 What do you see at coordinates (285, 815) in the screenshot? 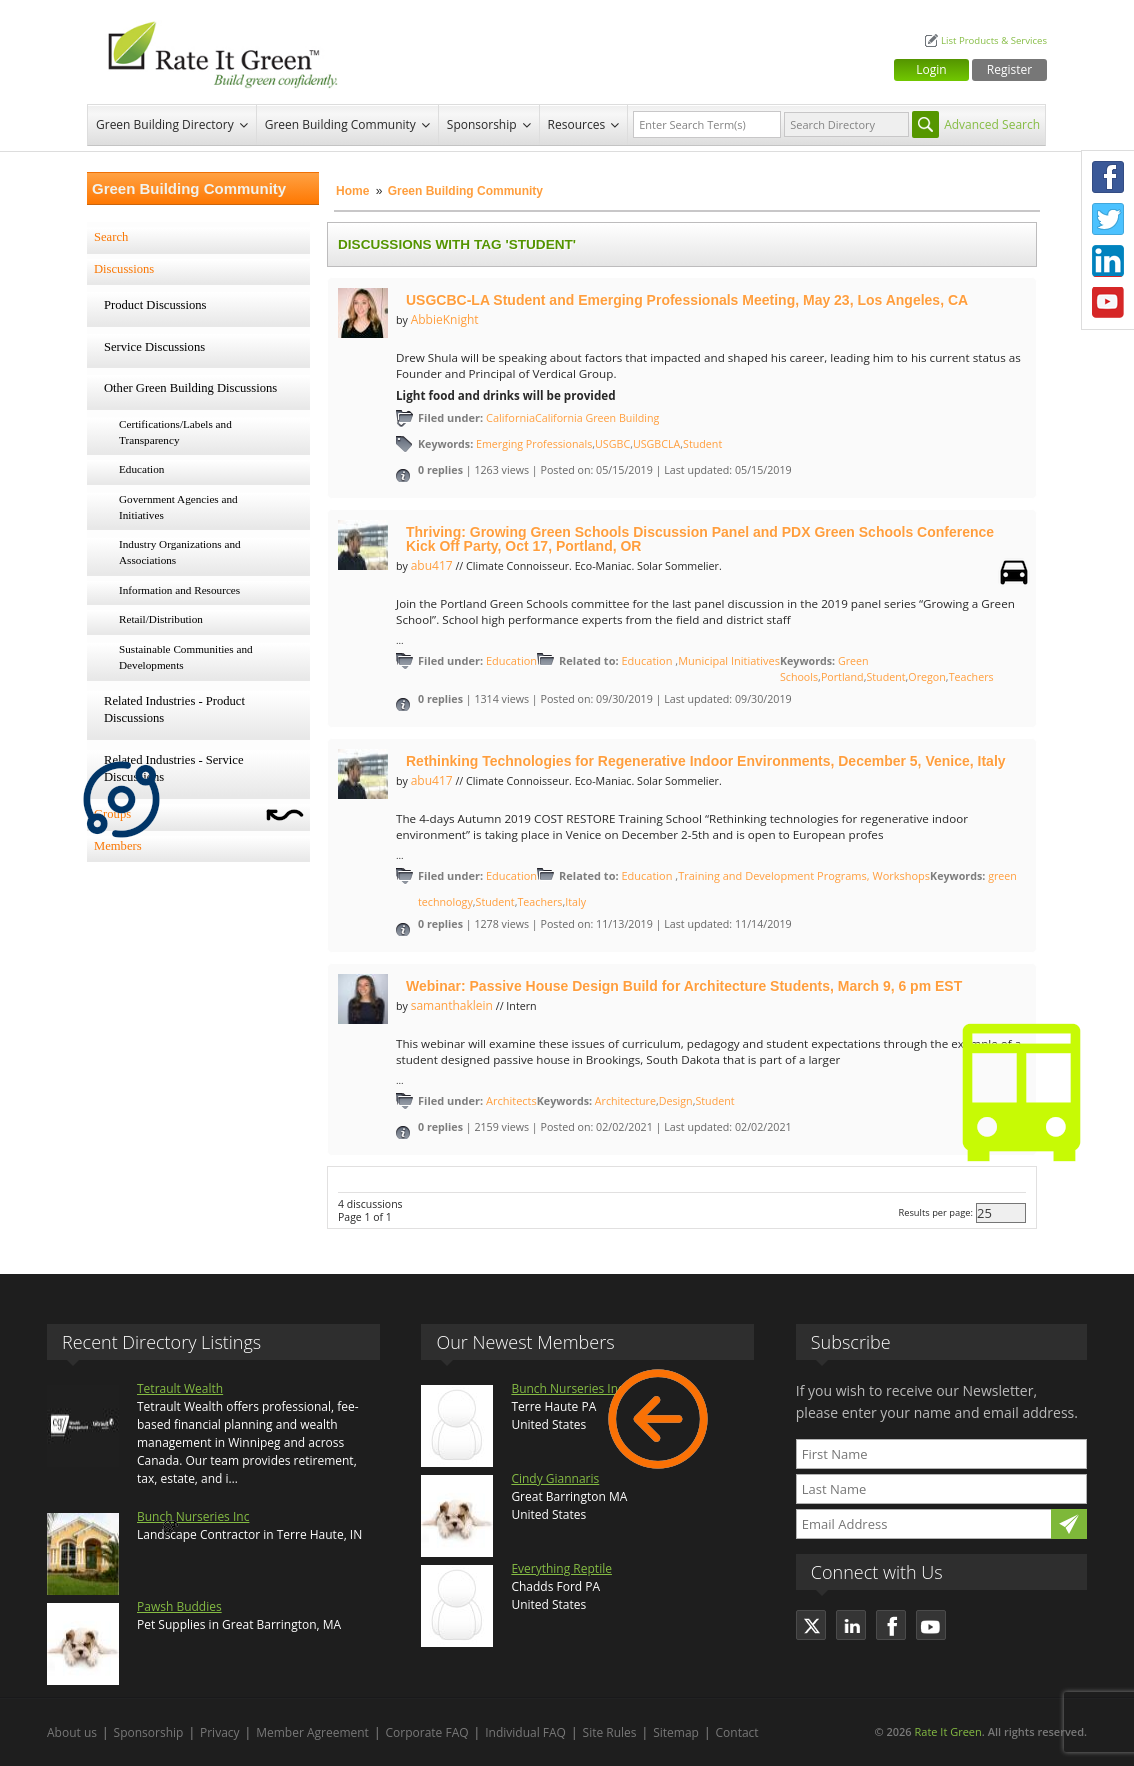
I see `undo or revert to previous state` at bounding box center [285, 815].